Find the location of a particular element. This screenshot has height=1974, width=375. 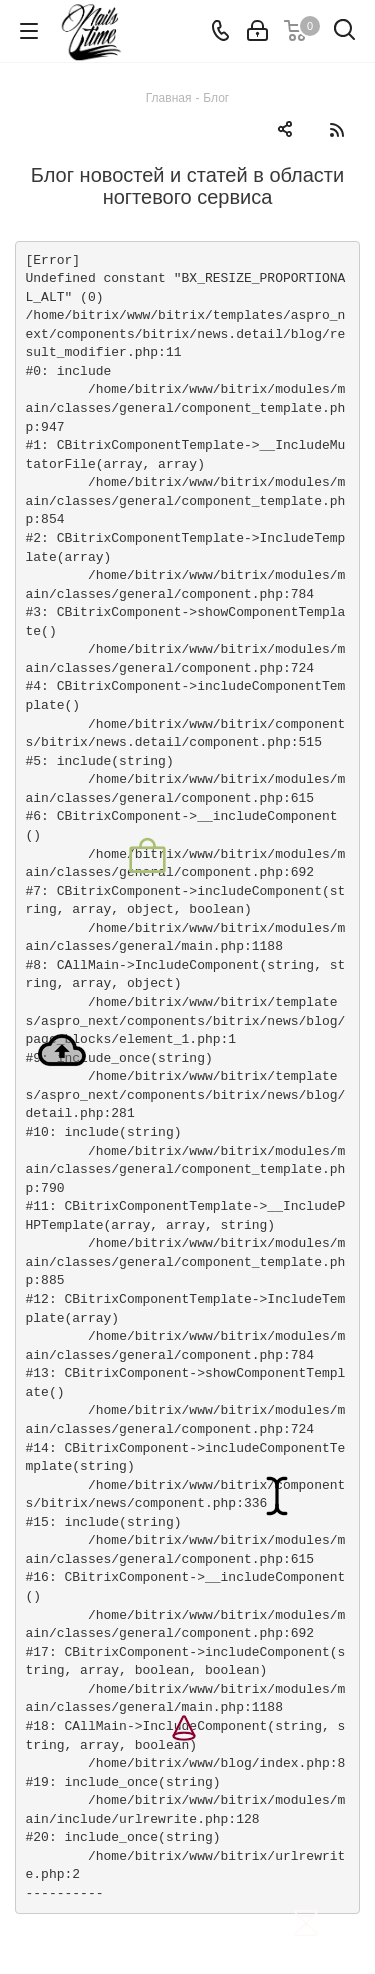

upload files to cloud storage is located at coordinates (62, 1050).